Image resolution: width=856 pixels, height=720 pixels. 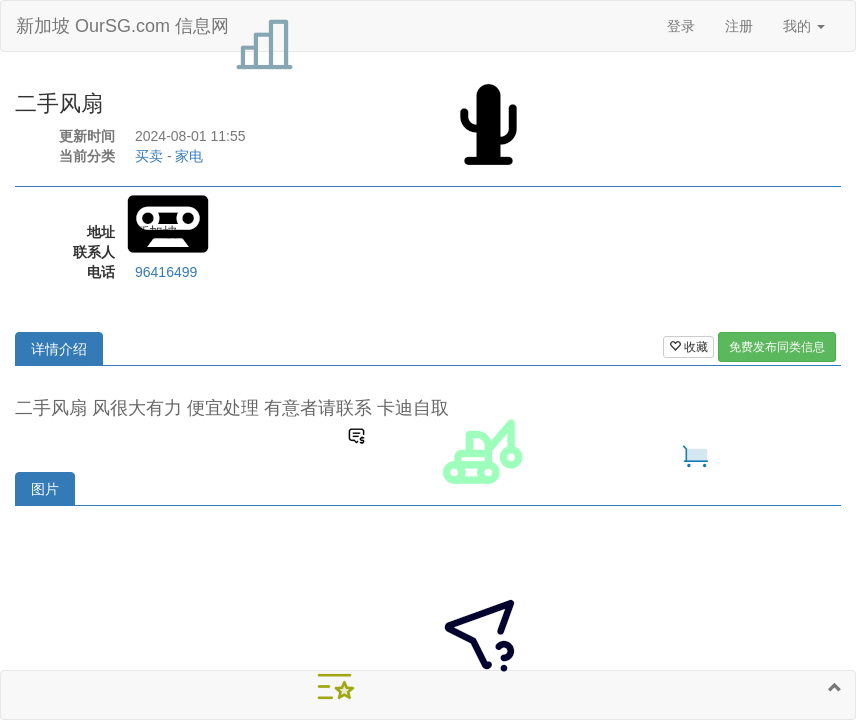 I want to click on demolition or destruction tool, so click(x=484, y=453).